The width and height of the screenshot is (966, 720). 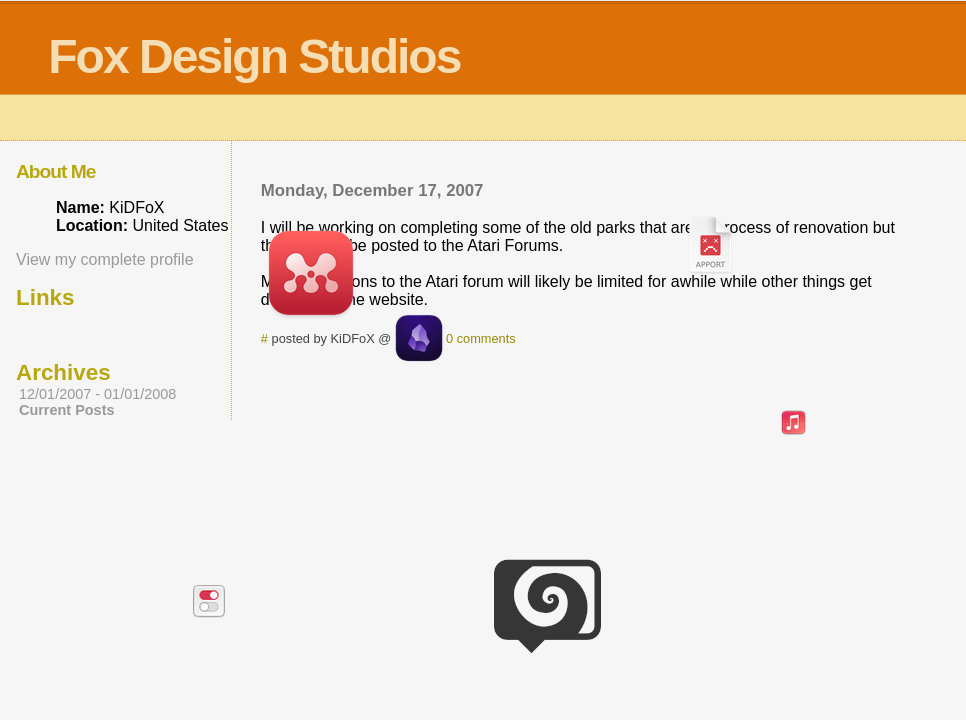 I want to click on open system tweaks or settings app, so click(x=209, y=601).